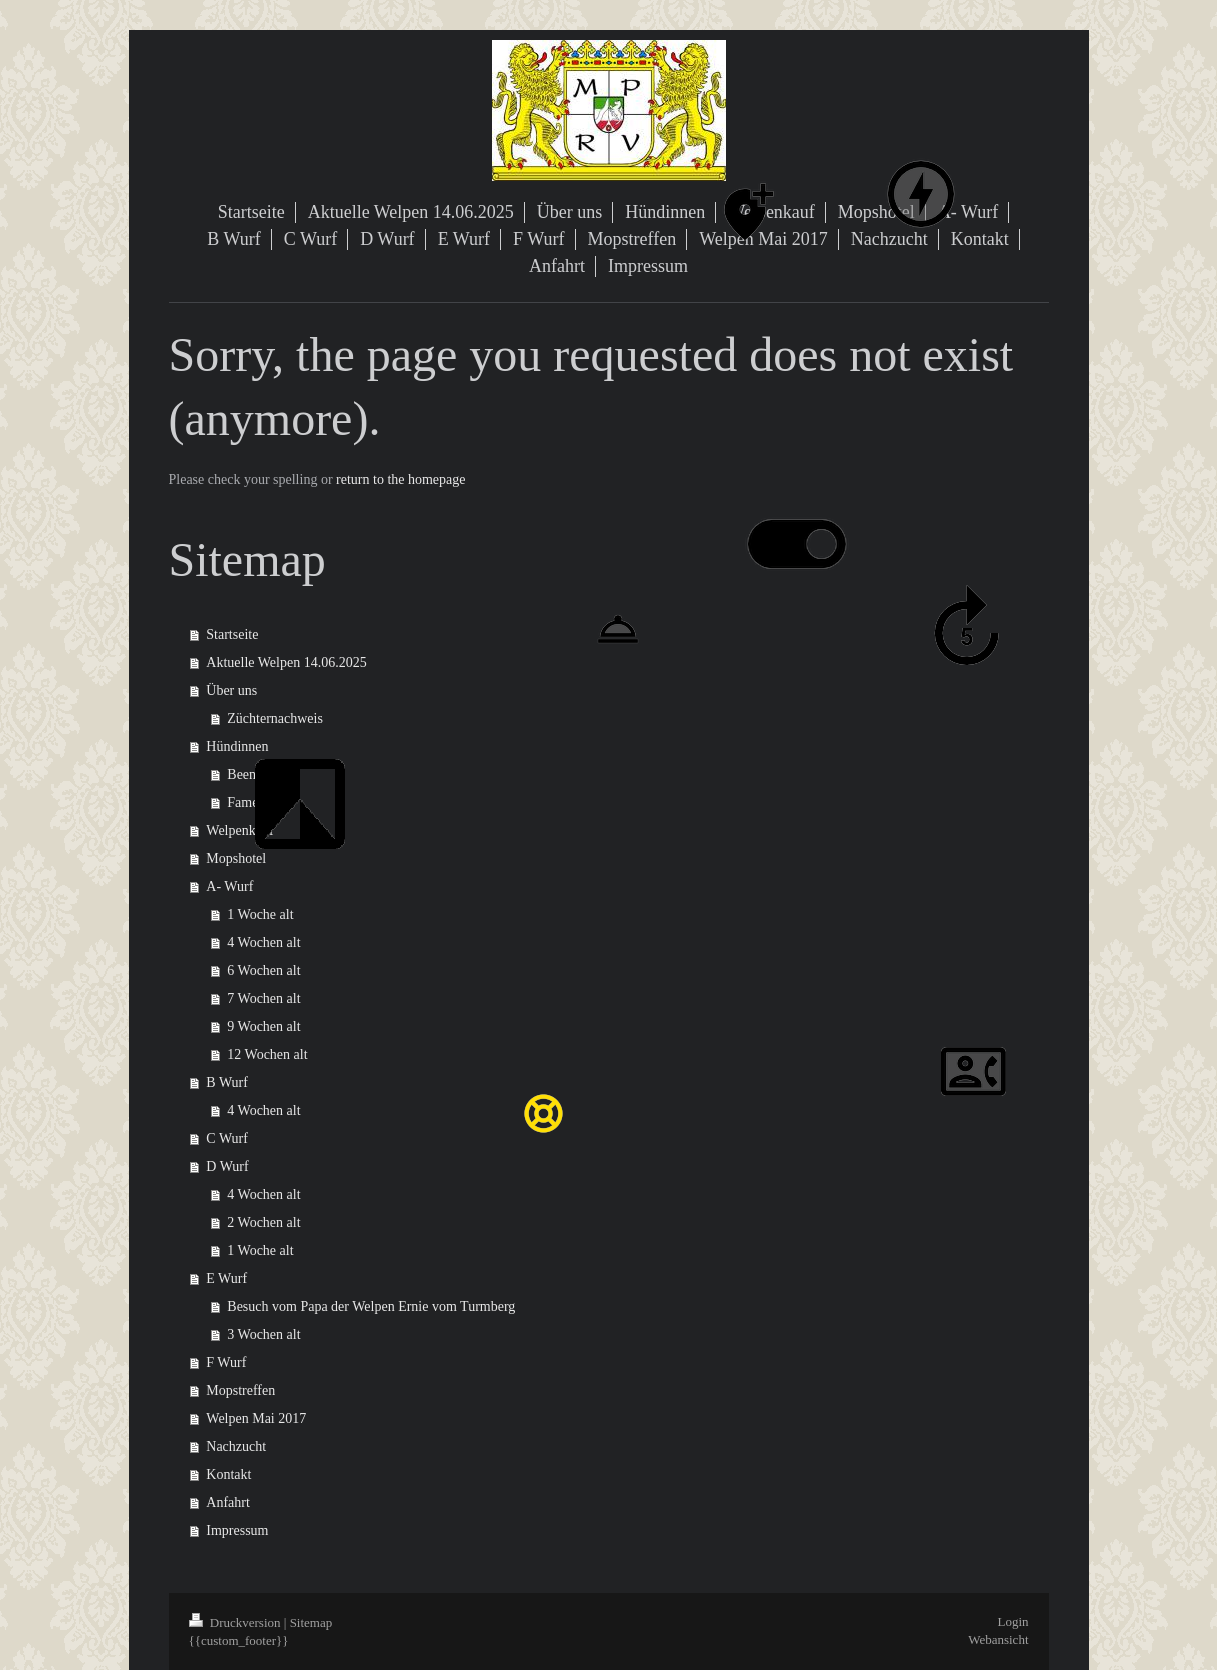 The width and height of the screenshot is (1217, 1670). Describe the element at coordinates (300, 804) in the screenshot. I see `apply black and white filter to image` at that location.